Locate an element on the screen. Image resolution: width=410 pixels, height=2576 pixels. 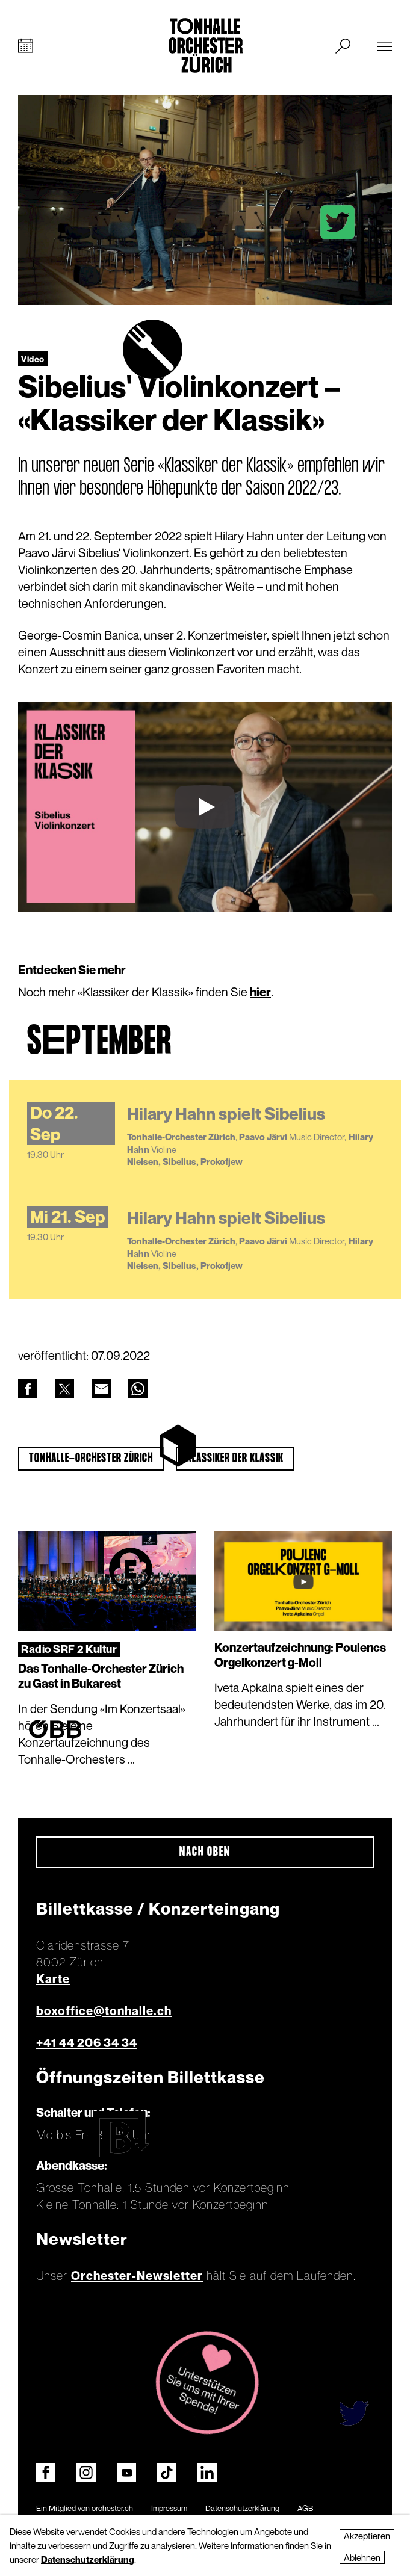
open 3D modeling or design tools is located at coordinates (178, 1445).